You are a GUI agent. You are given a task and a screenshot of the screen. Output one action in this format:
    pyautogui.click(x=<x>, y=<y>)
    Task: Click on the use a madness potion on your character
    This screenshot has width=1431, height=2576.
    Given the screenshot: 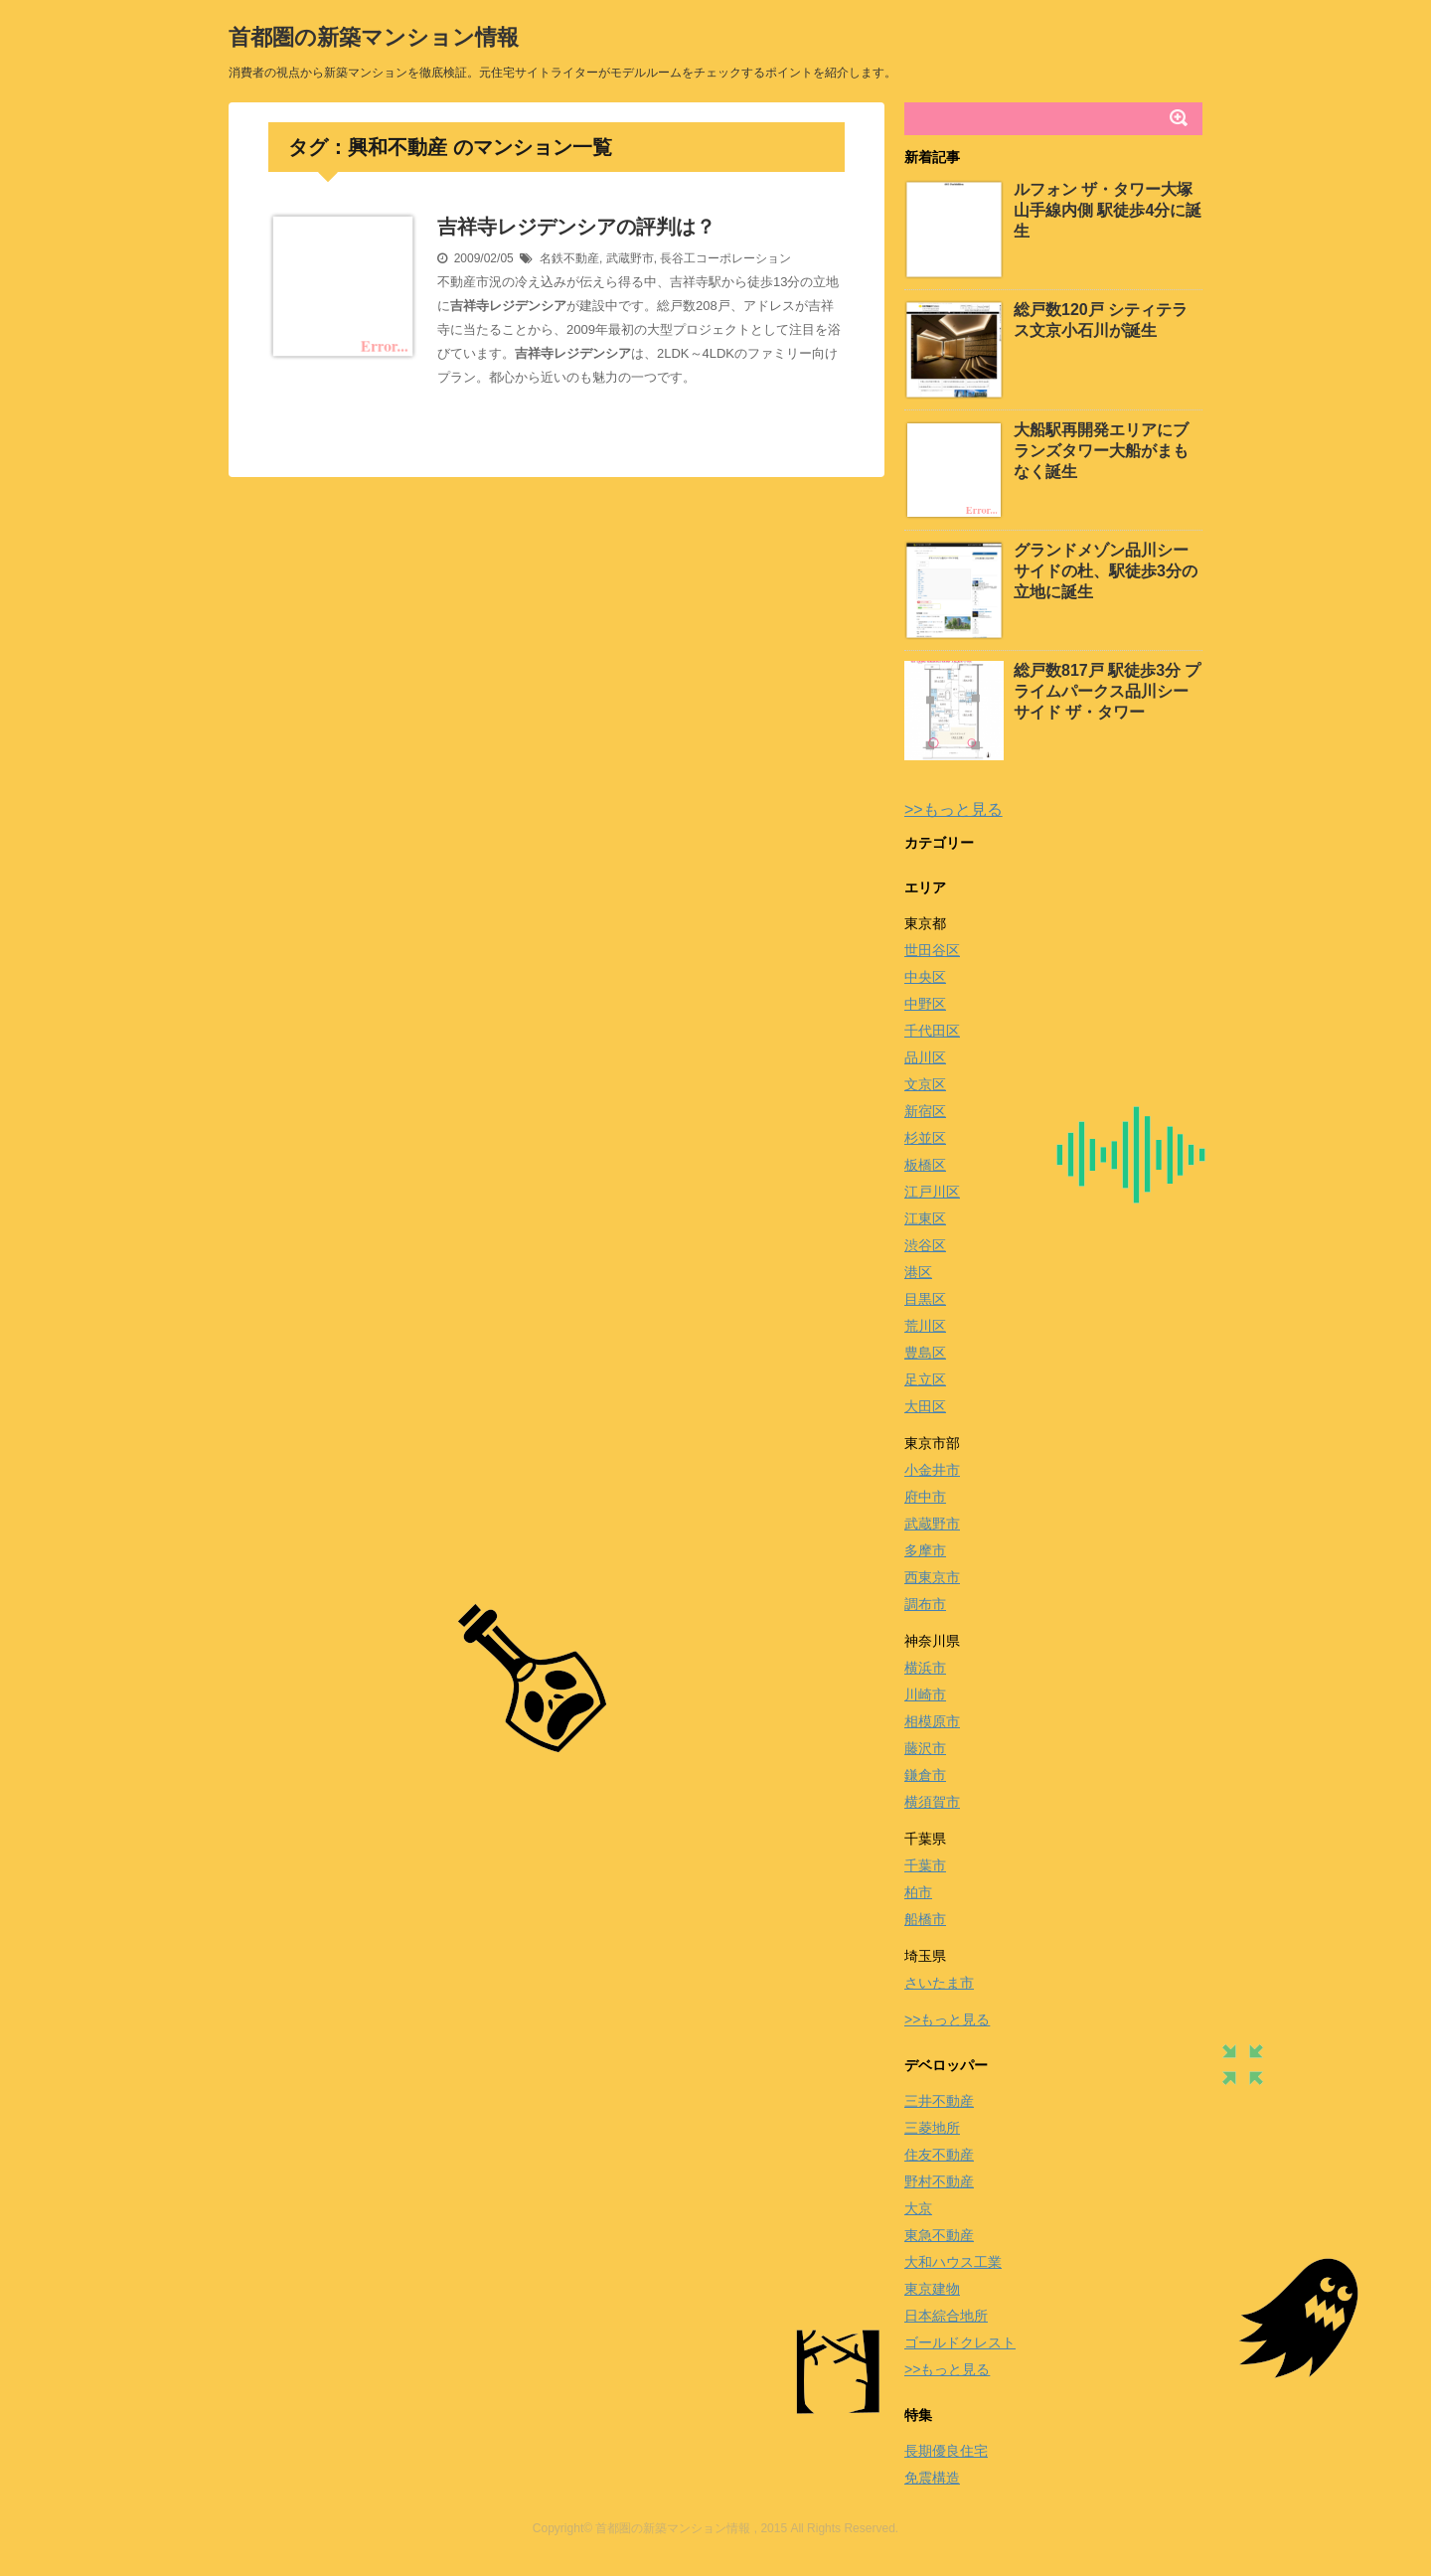 What is the action you would take?
    pyautogui.click(x=532, y=1678)
    